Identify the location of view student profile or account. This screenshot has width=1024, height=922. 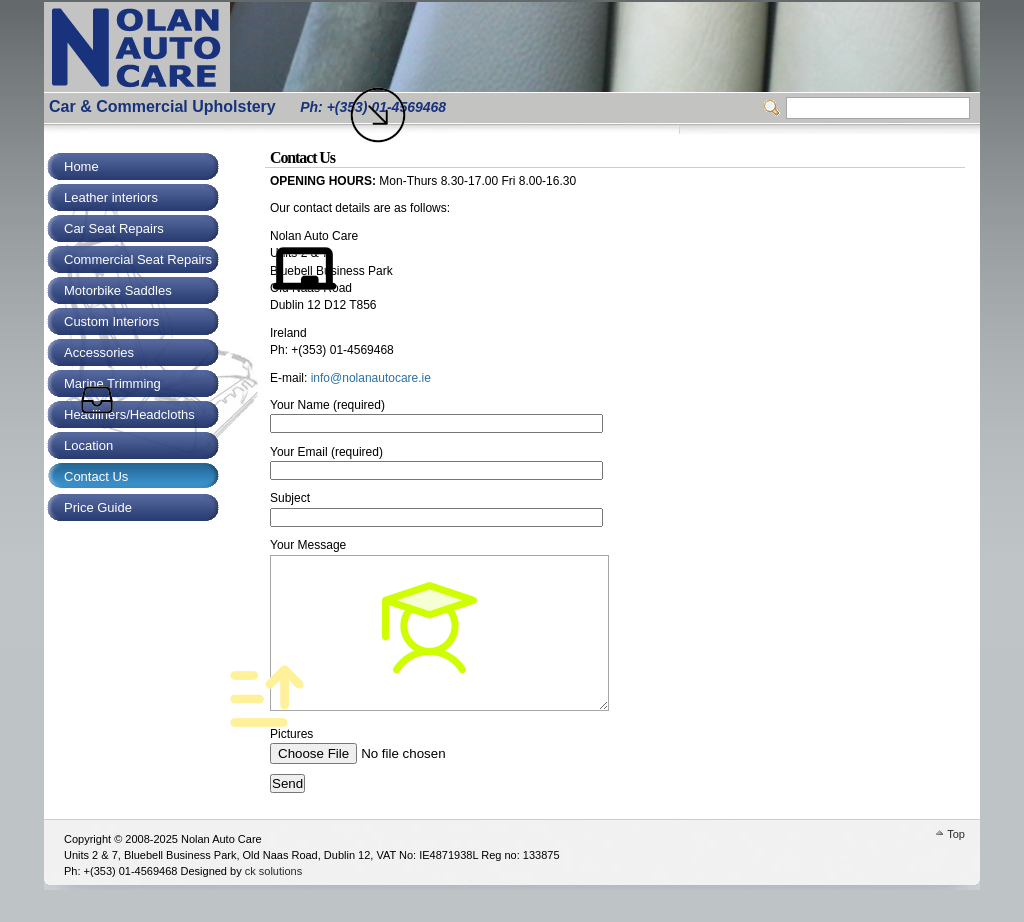
(429, 629).